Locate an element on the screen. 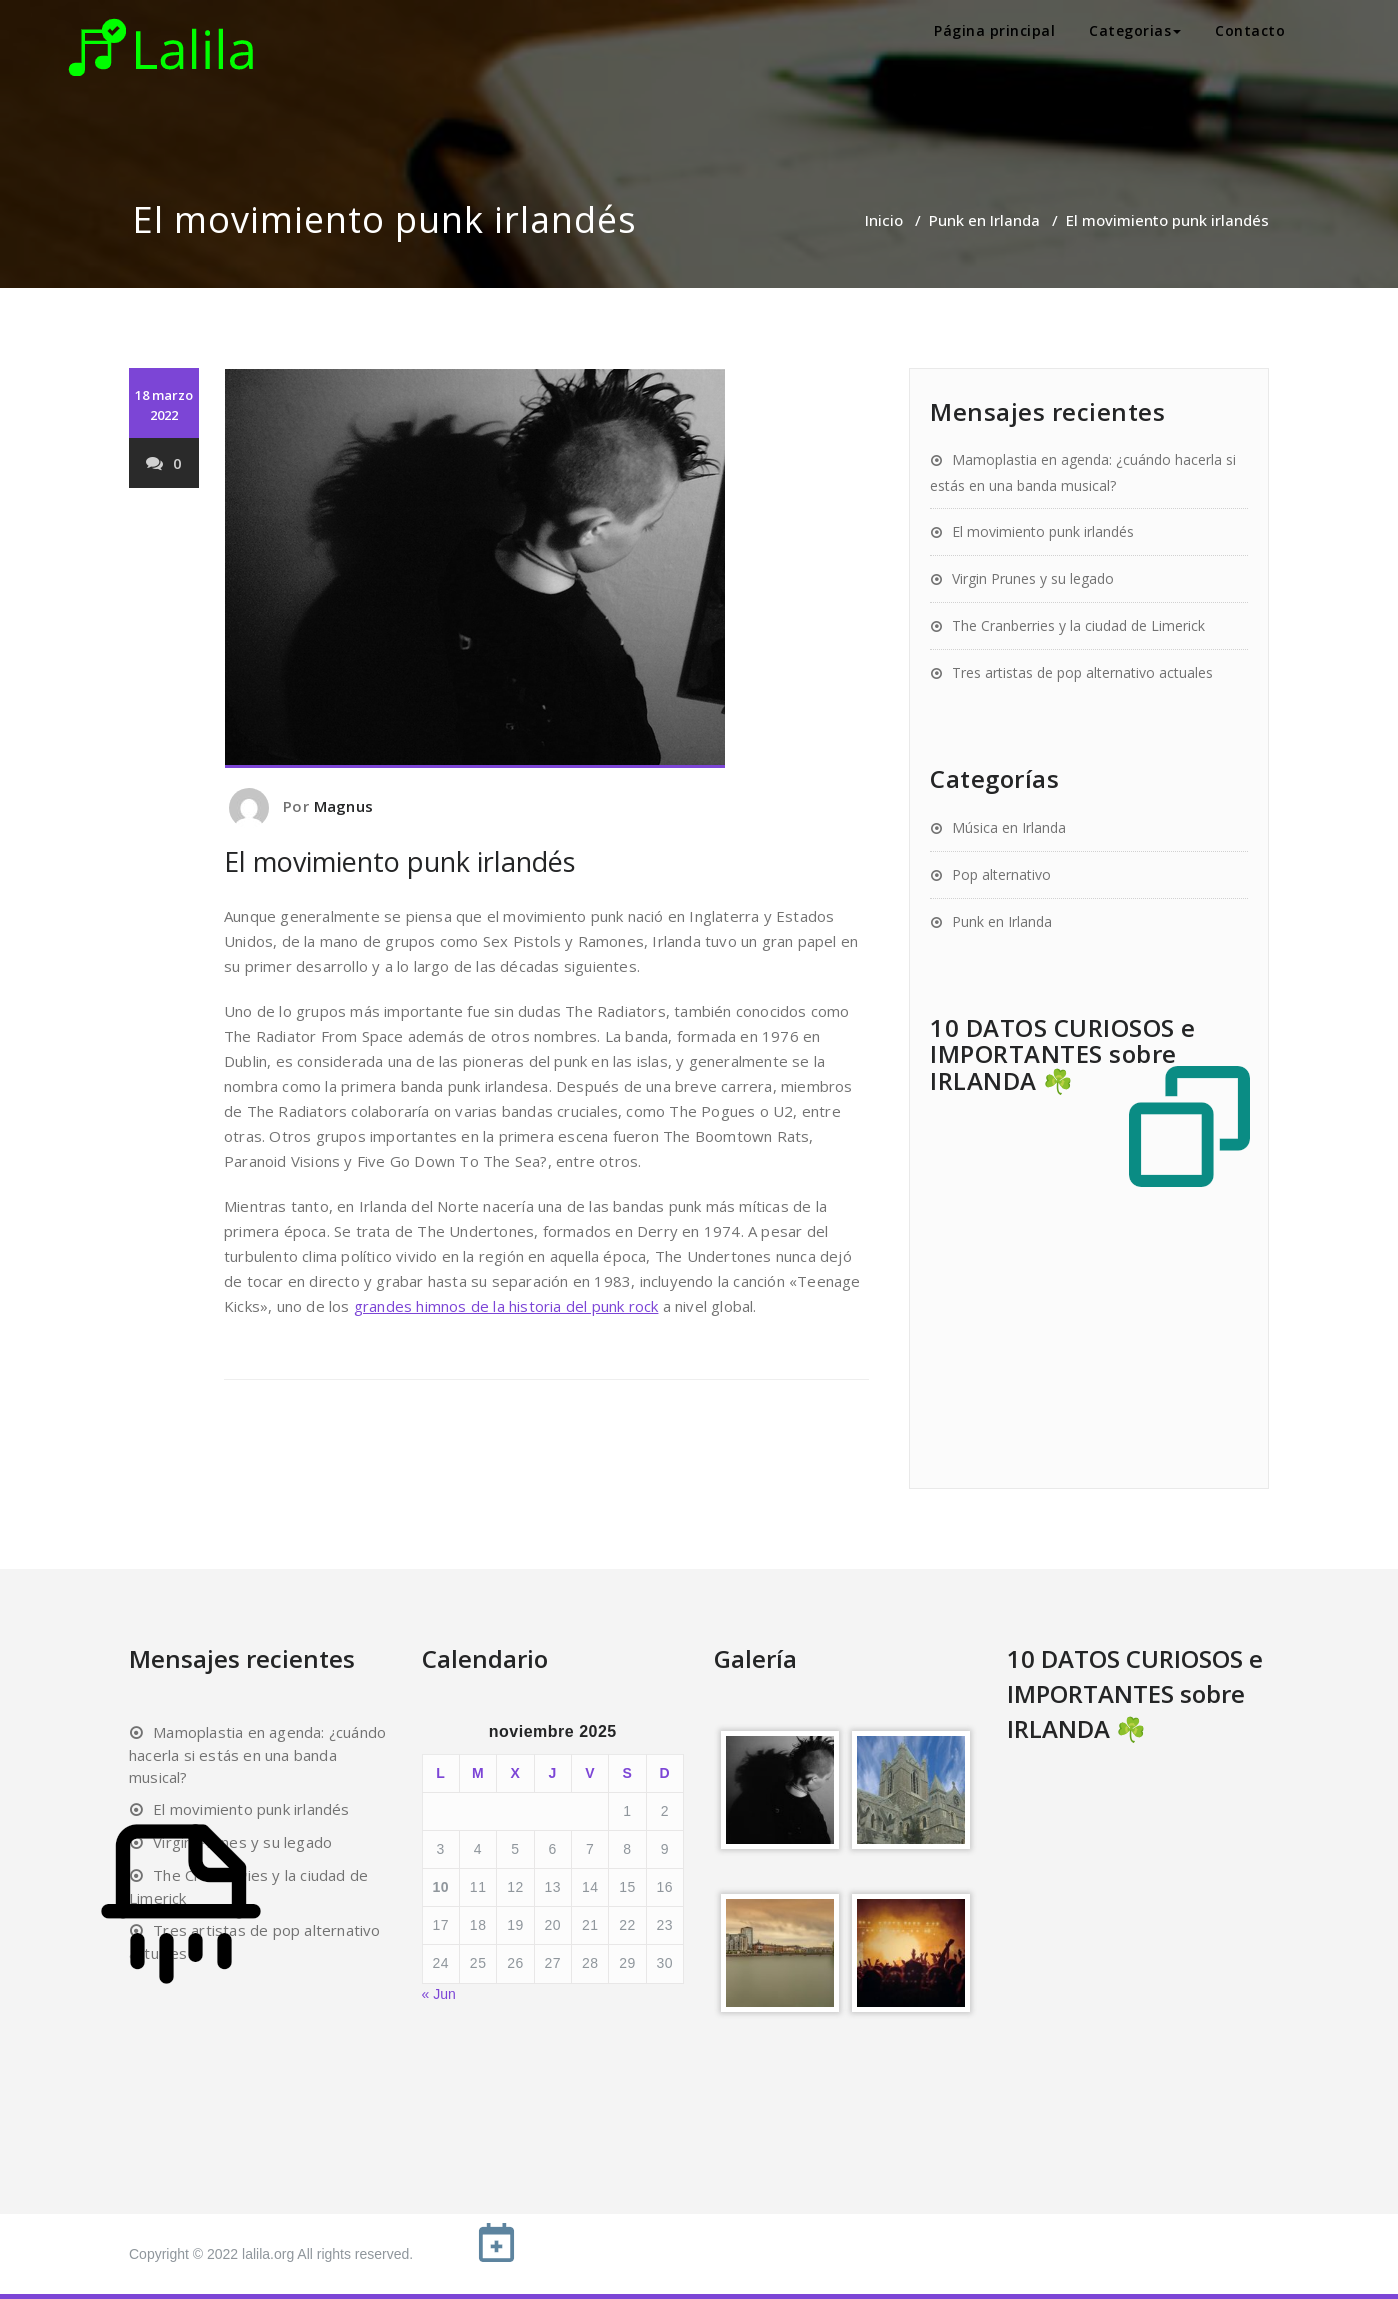  add a new calendar event is located at coordinates (496, 2242).